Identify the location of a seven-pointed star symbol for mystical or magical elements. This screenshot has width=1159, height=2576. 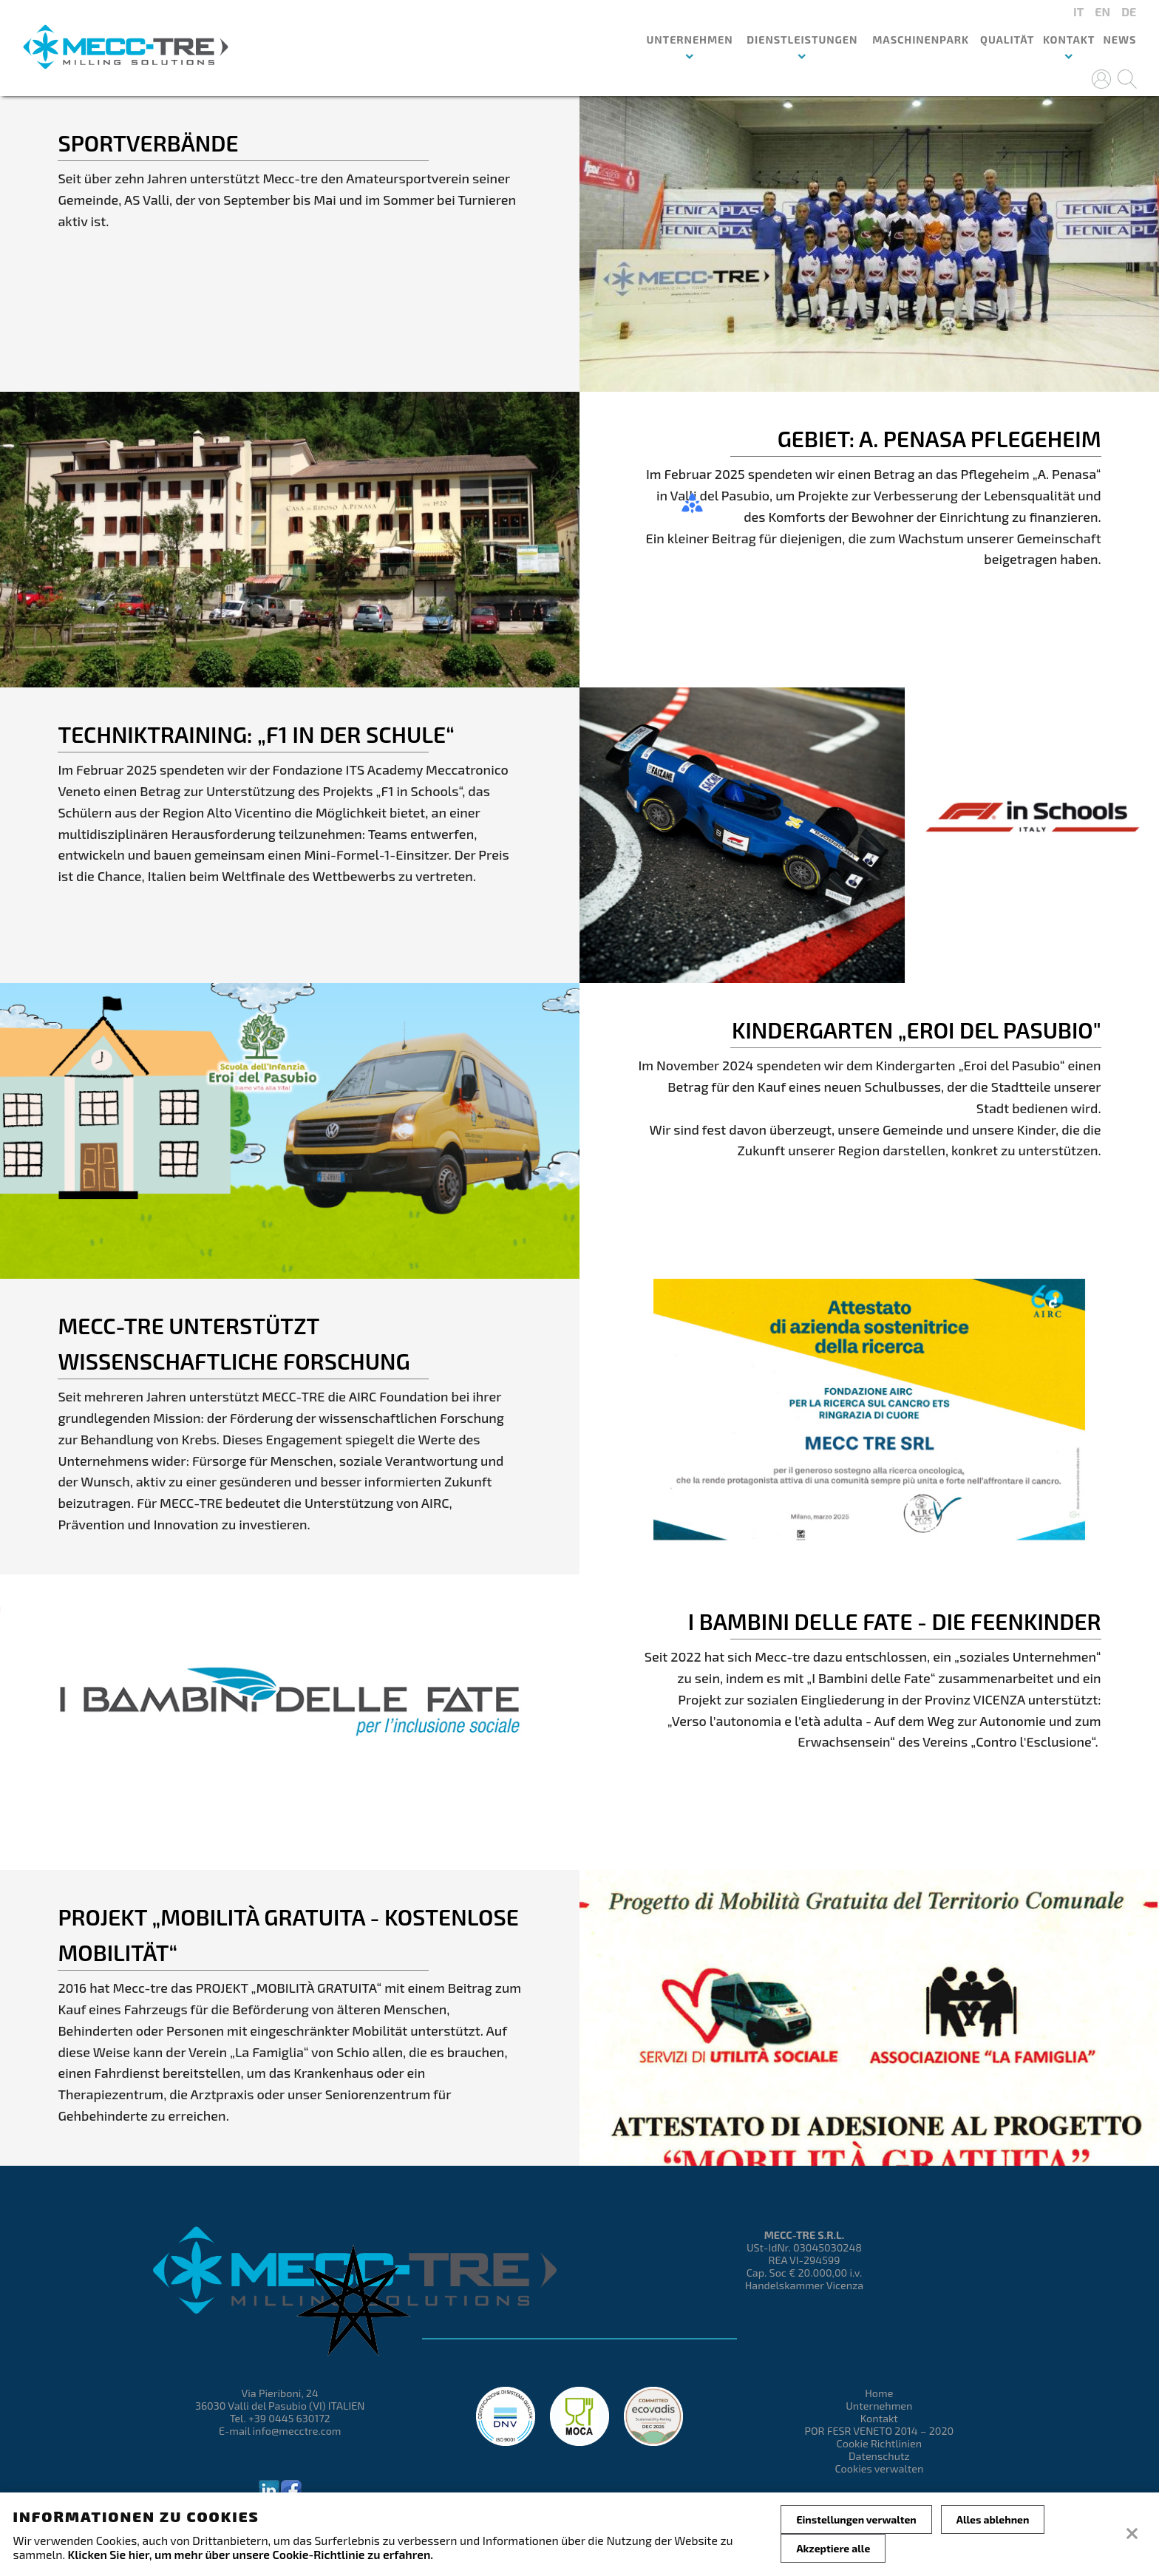
(353, 2300).